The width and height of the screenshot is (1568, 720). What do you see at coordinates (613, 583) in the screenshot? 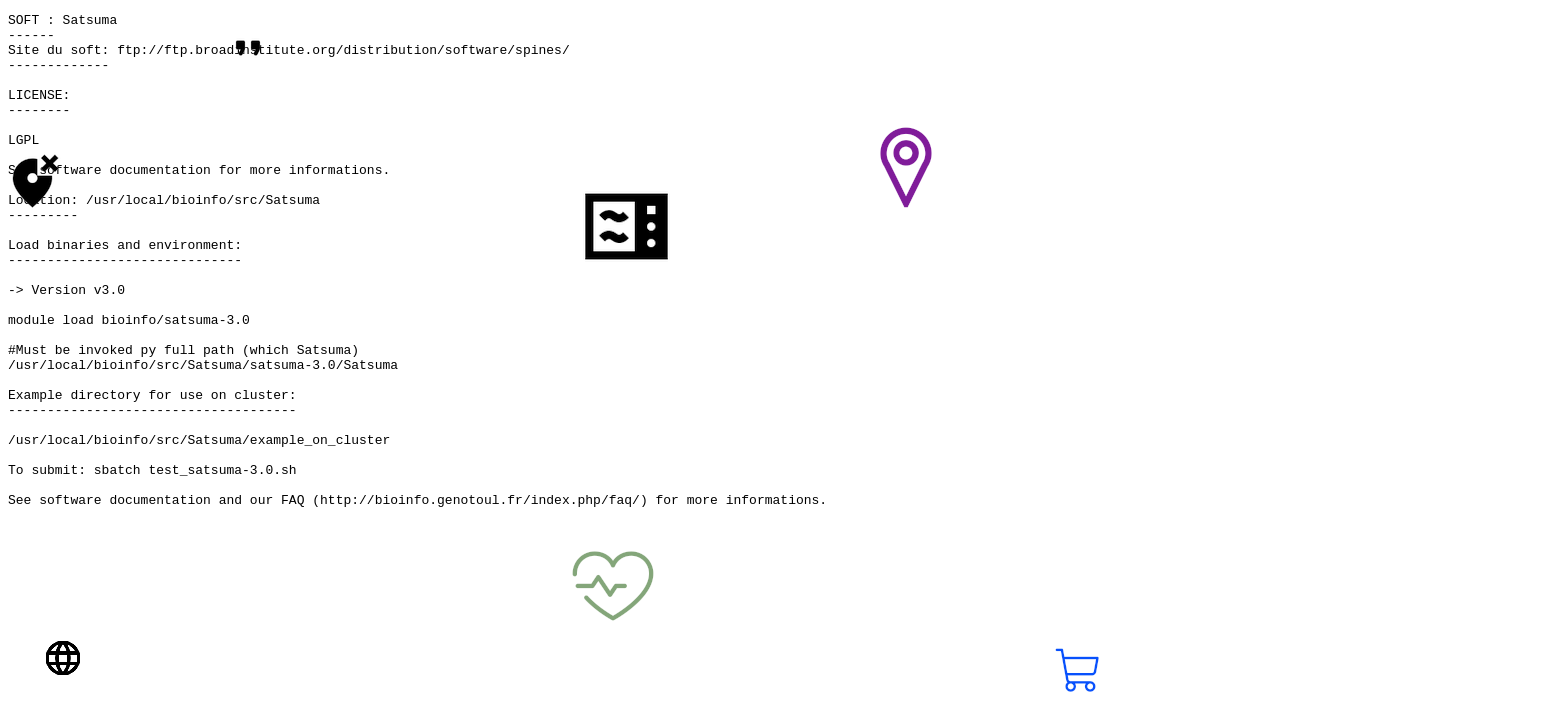
I see `view health or fitness tracking data` at bounding box center [613, 583].